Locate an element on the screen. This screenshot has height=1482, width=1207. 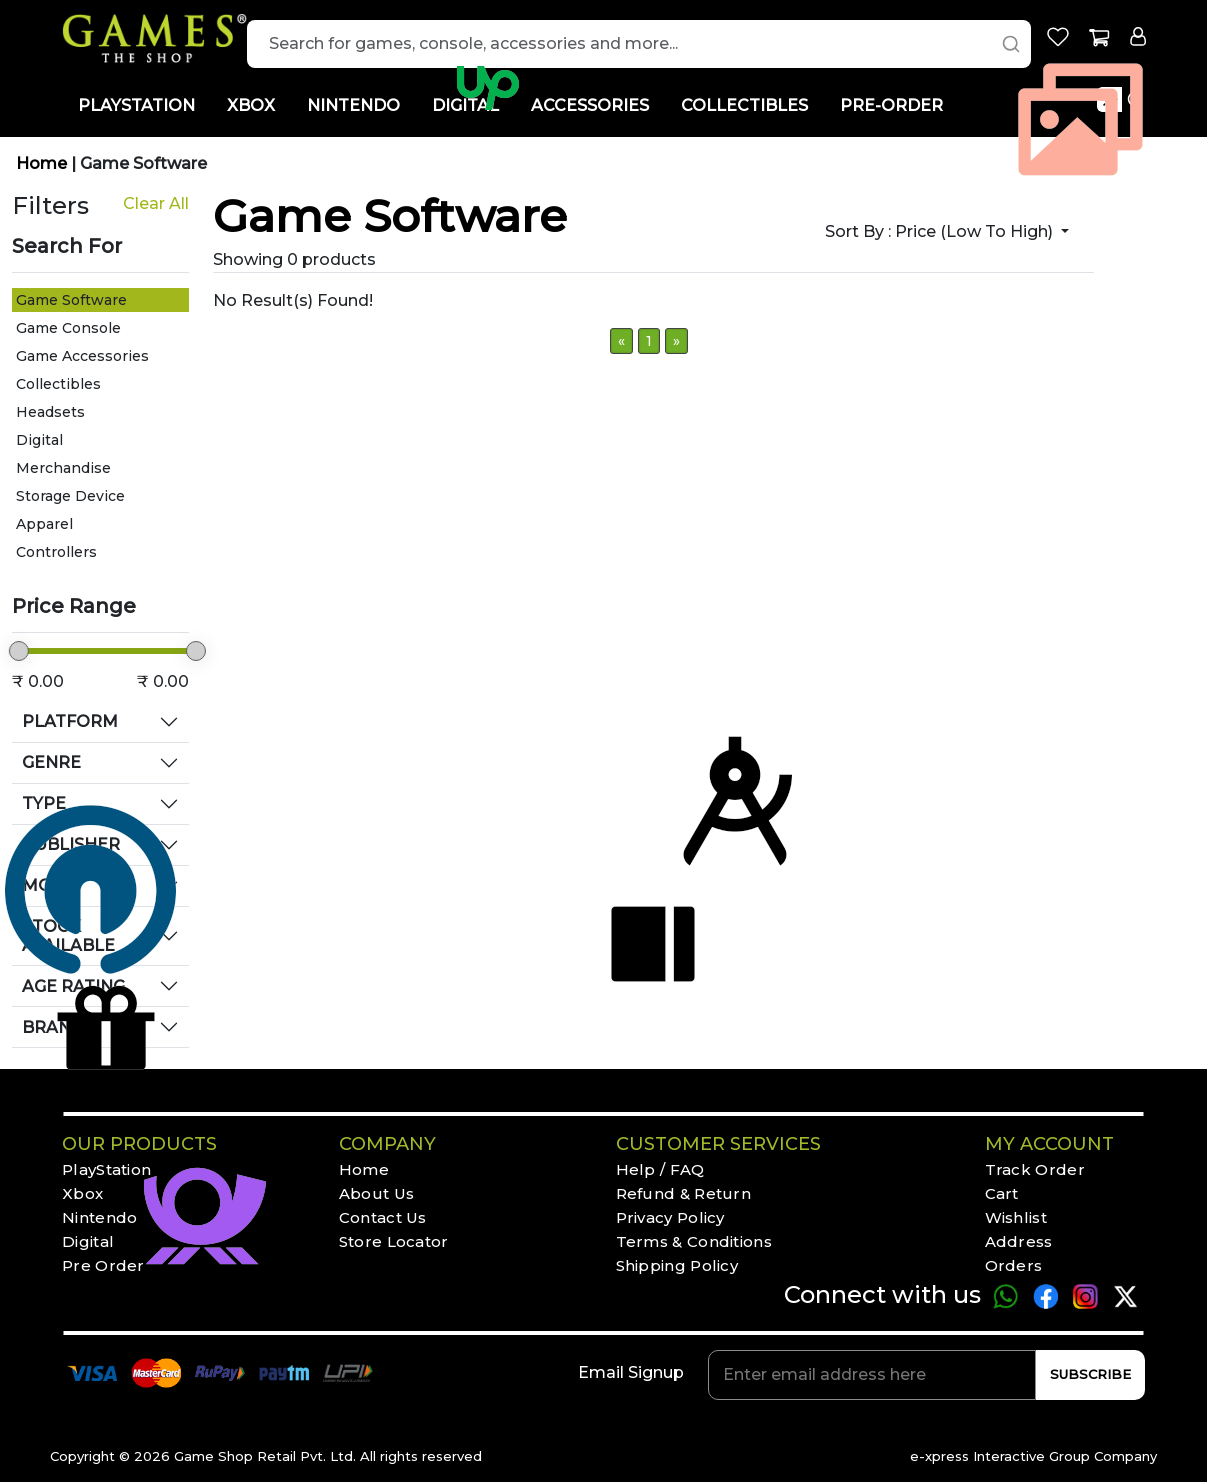
view or redeem a gift is located at coordinates (106, 1030).